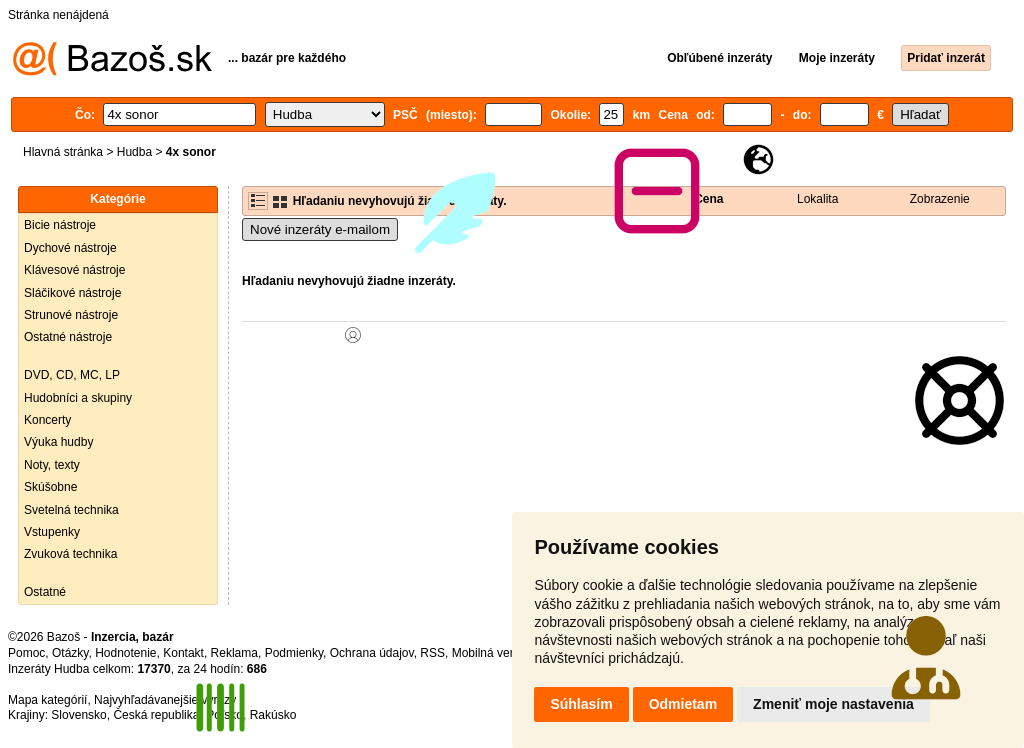  I want to click on scan a barcode, so click(220, 707).